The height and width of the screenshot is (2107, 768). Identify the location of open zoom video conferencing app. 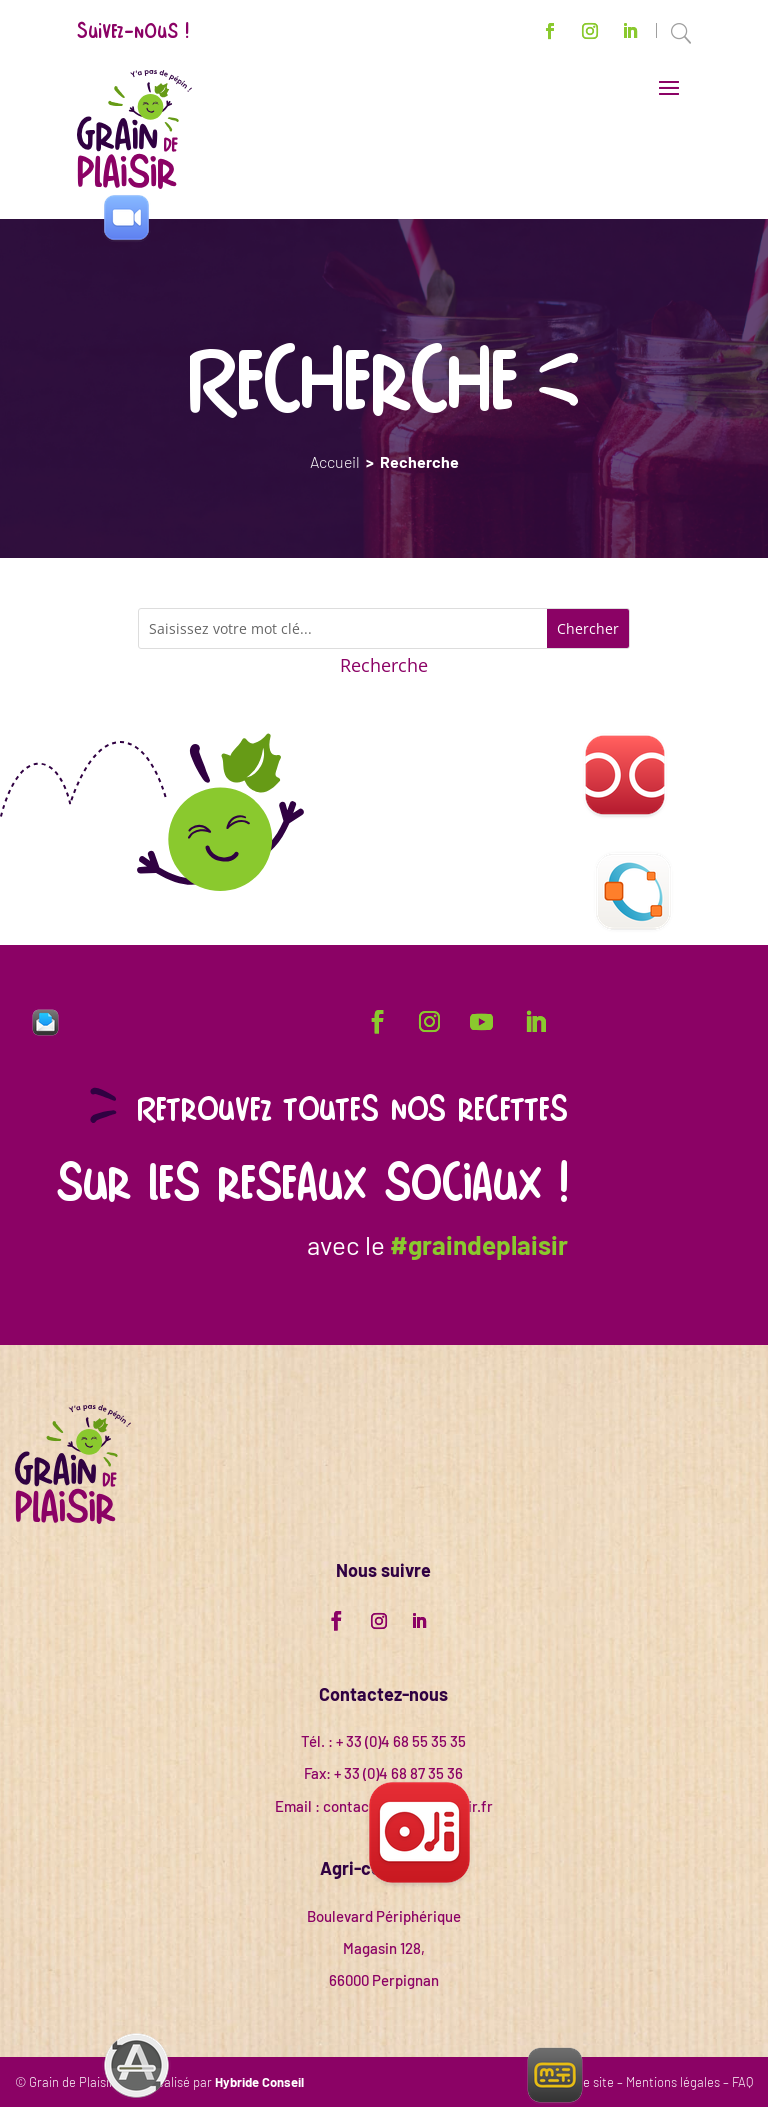
(126, 217).